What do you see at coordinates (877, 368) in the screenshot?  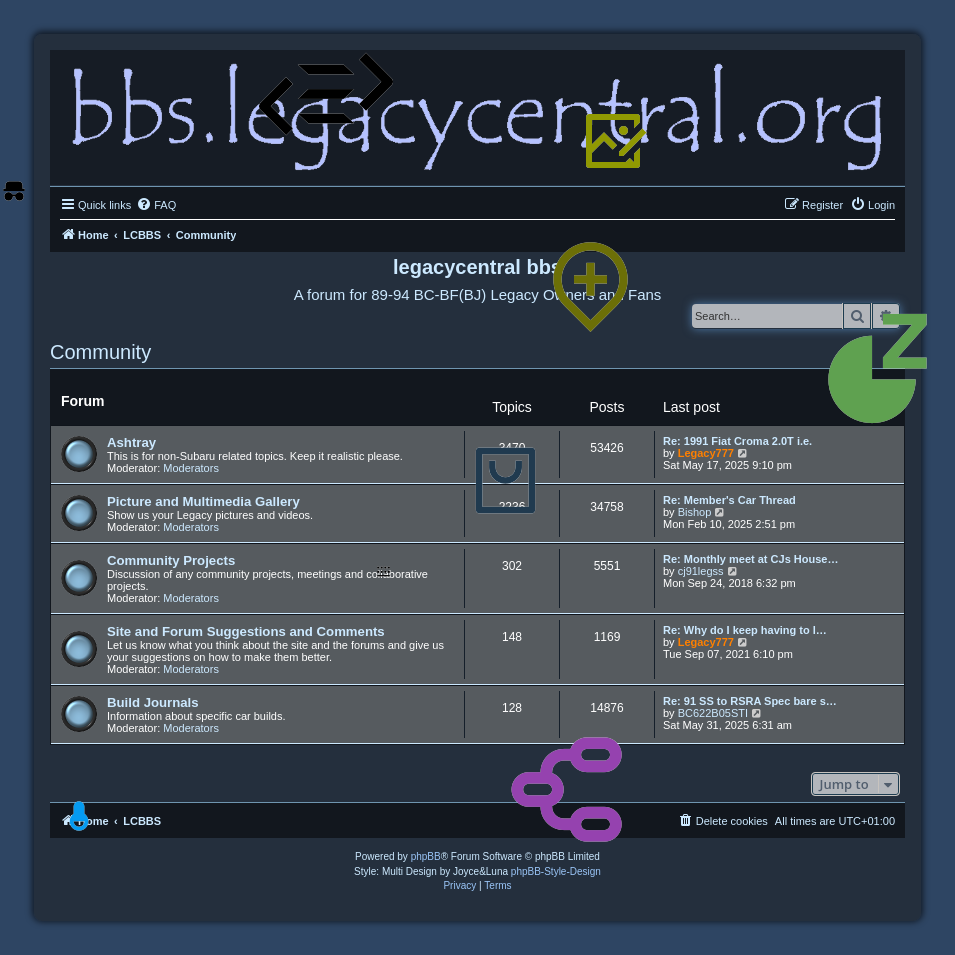 I see `indicates rest or sleep mode` at bounding box center [877, 368].